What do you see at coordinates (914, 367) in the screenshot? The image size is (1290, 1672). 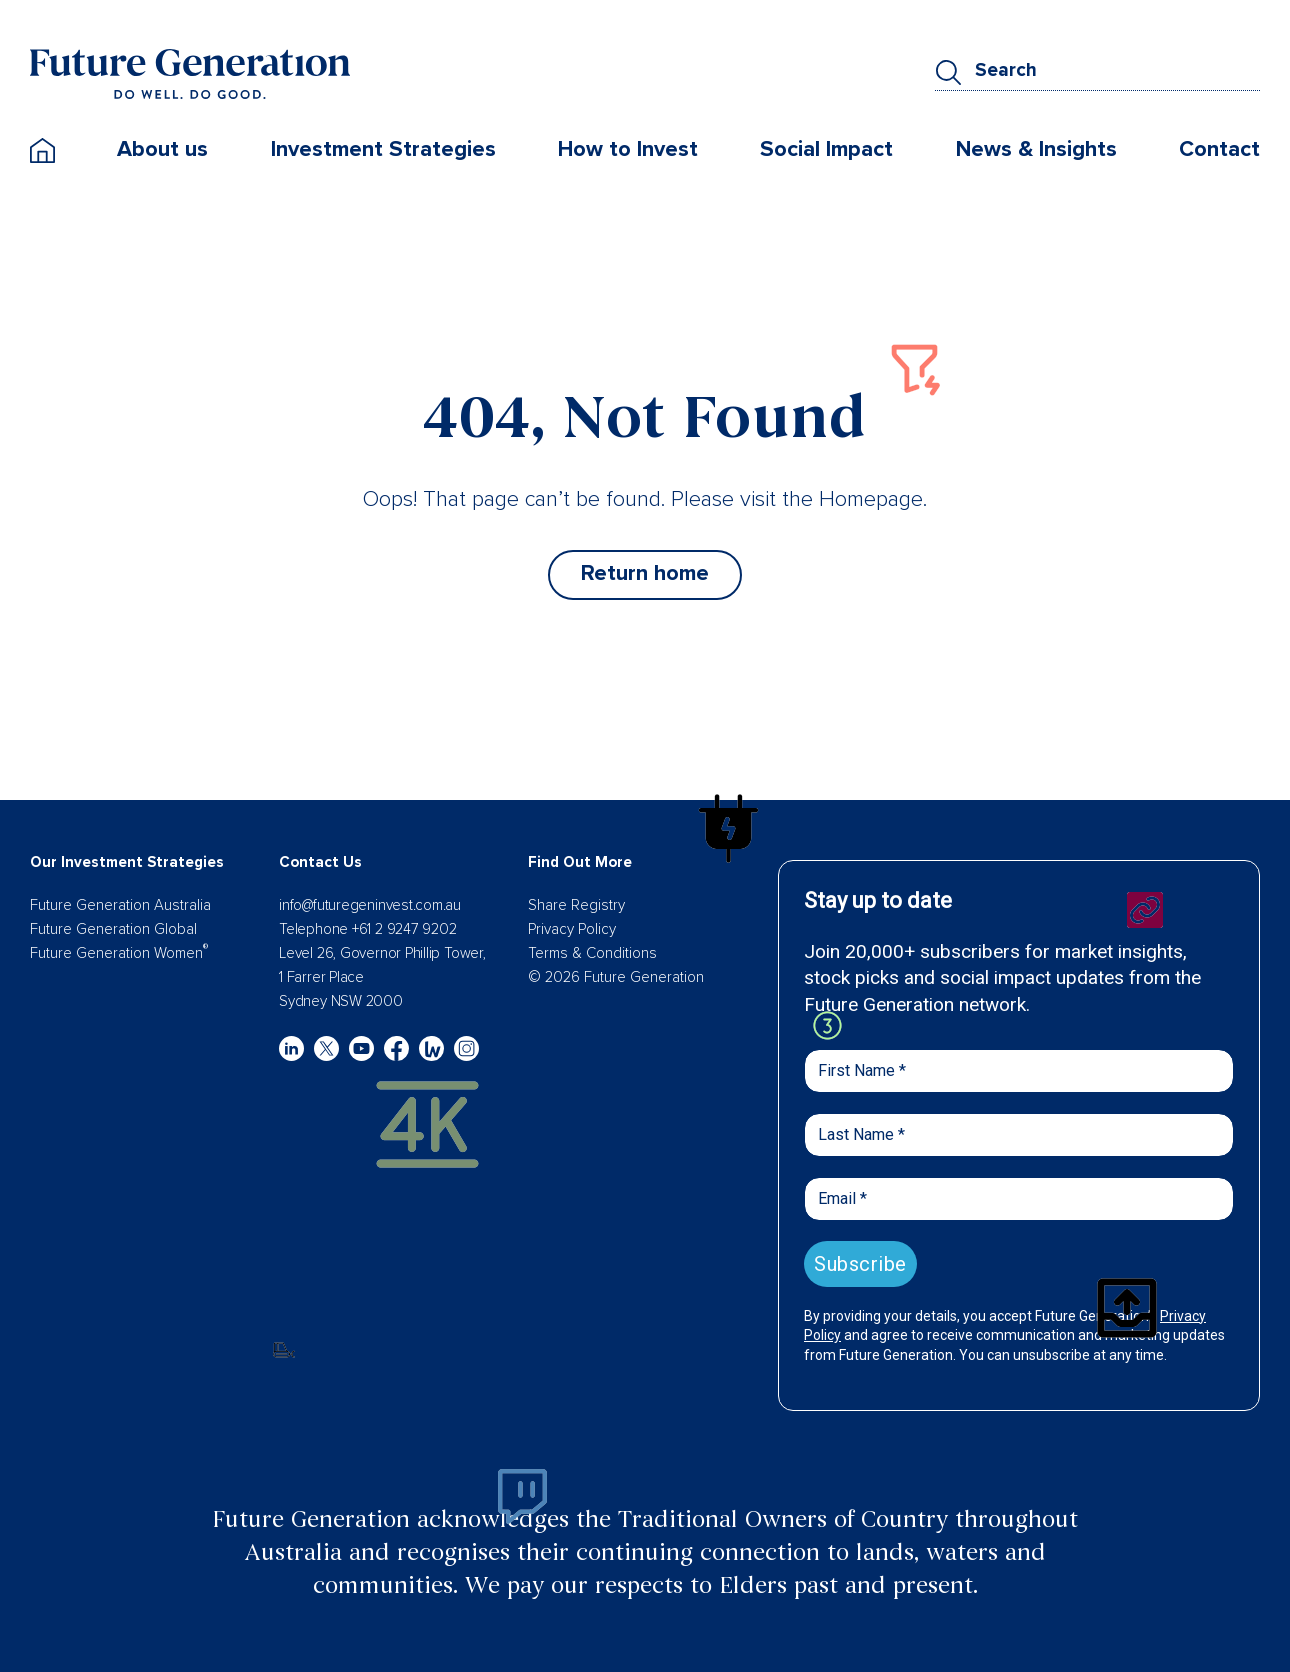 I see `apply quick or instant filtering` at bounding box center [914, 367].